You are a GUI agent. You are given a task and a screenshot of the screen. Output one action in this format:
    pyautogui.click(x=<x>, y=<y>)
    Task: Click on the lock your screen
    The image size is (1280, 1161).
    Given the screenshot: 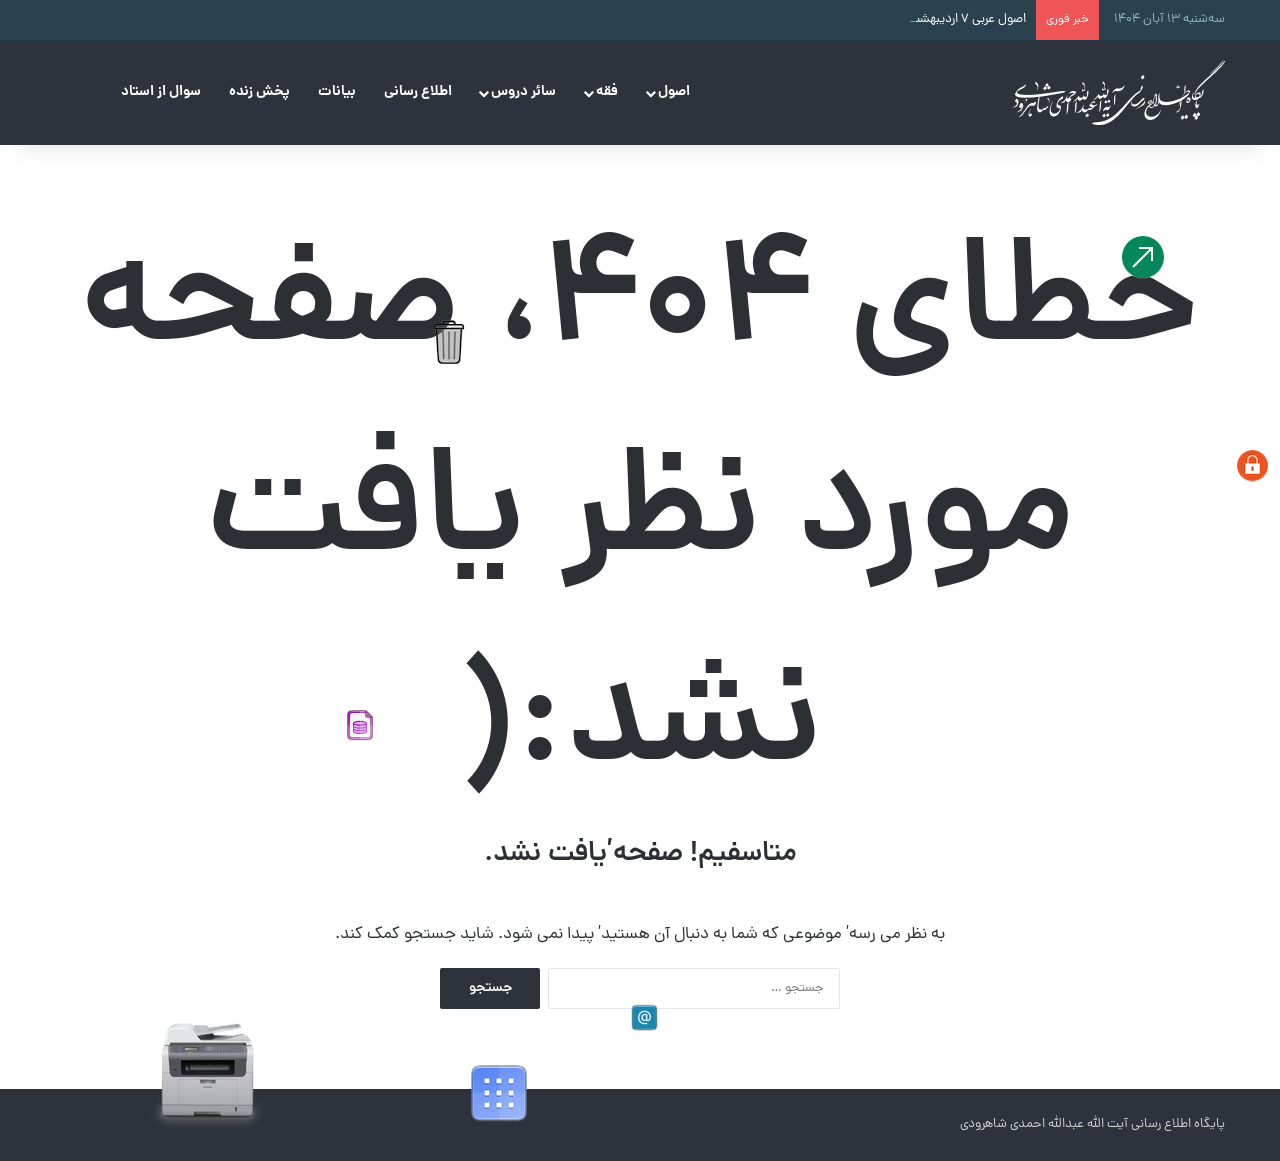 What is the action you would take?
    pyautogui.click(x=1252, y=465)
    